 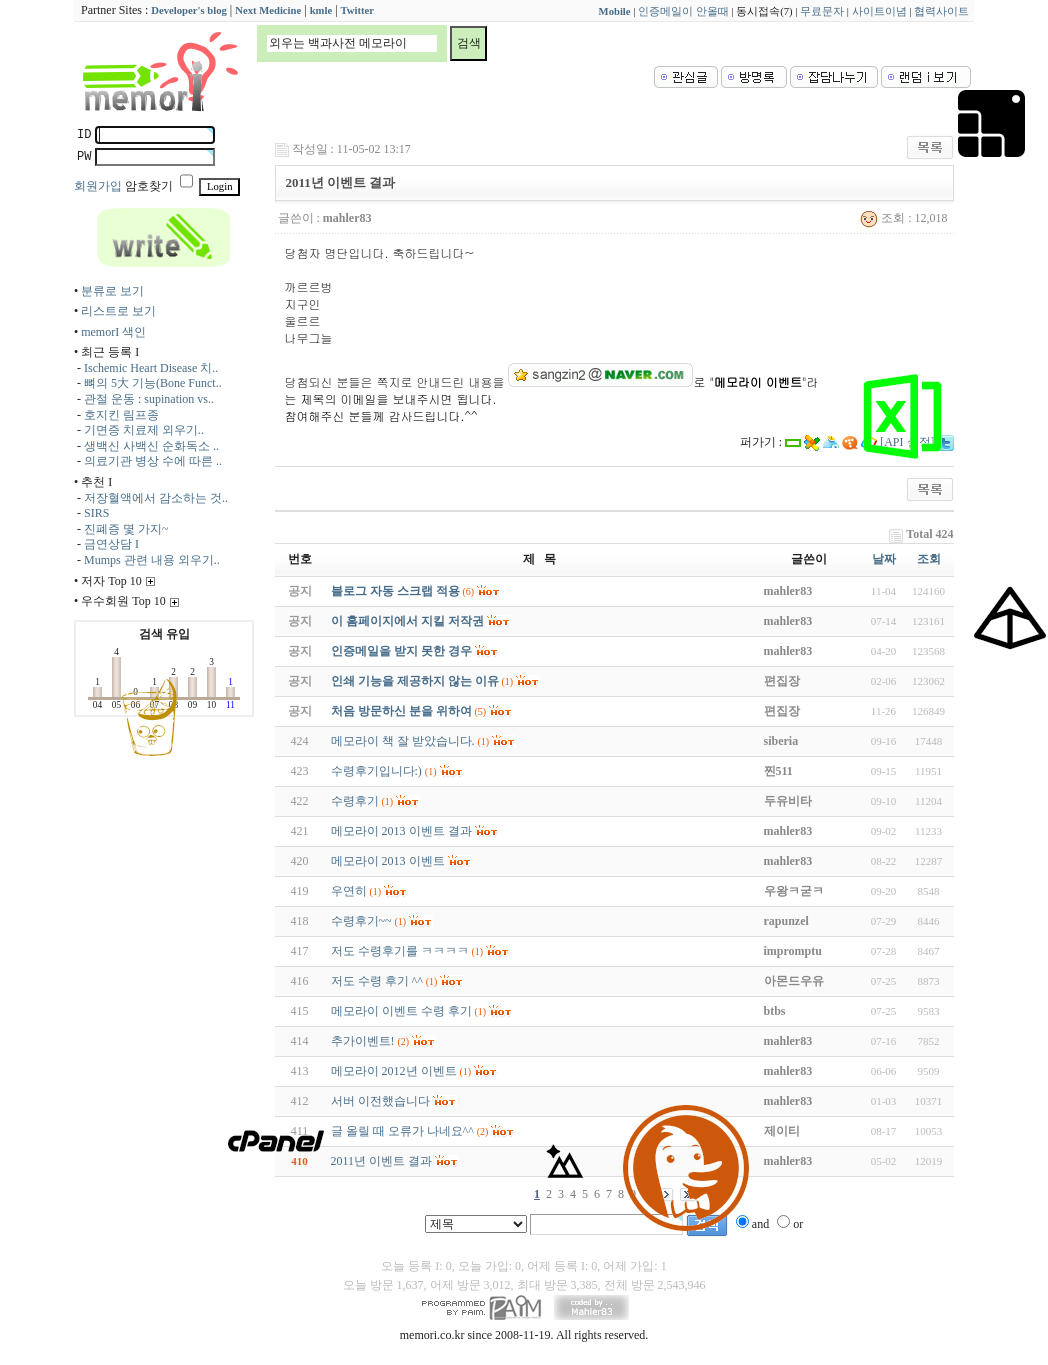 What do you see at coordinates (1010, 618) in the screenshot?
I see `pydantic library or framework branding` at bounding box center [1010, 618].